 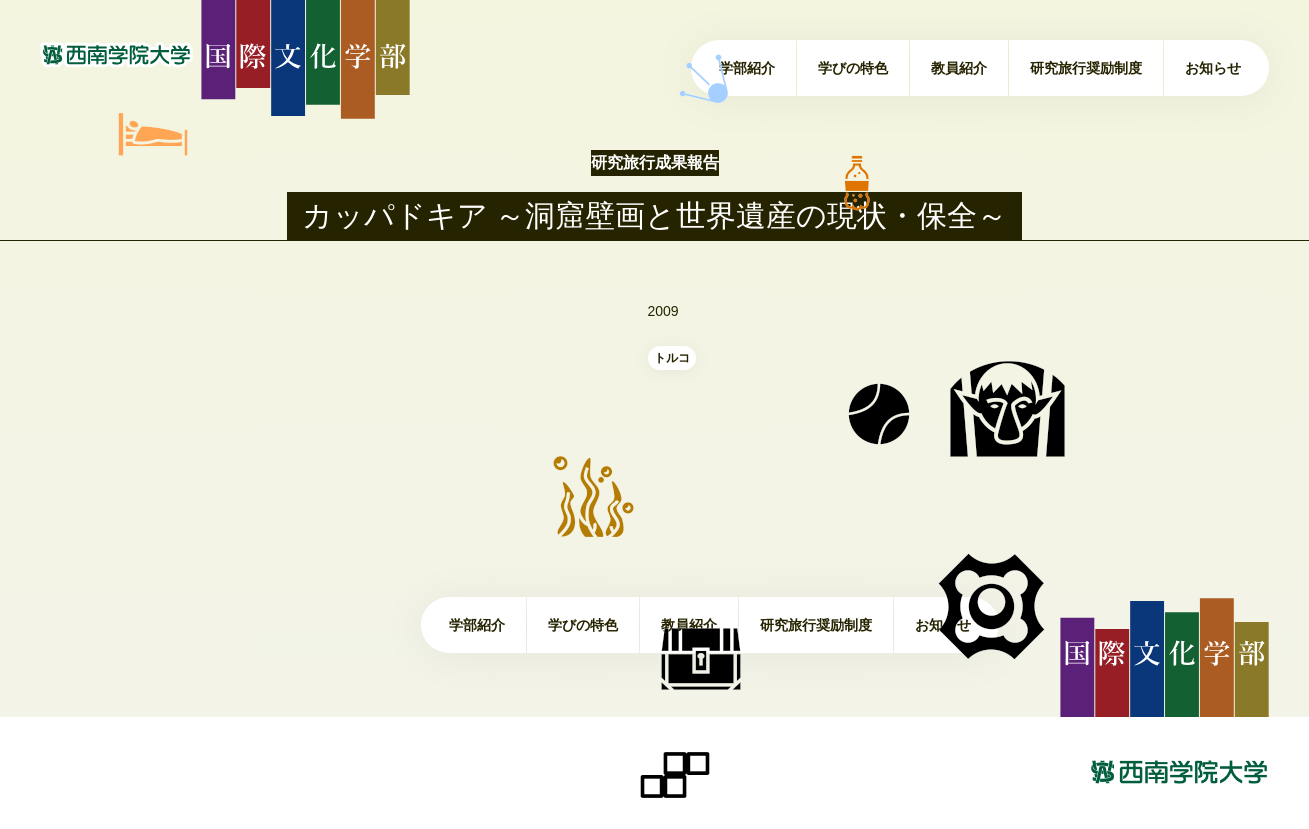 What do you see at coordinates (991, 606) in the screenshot?
I see `open settings or configuration menu` at bounding box center [991, 606].